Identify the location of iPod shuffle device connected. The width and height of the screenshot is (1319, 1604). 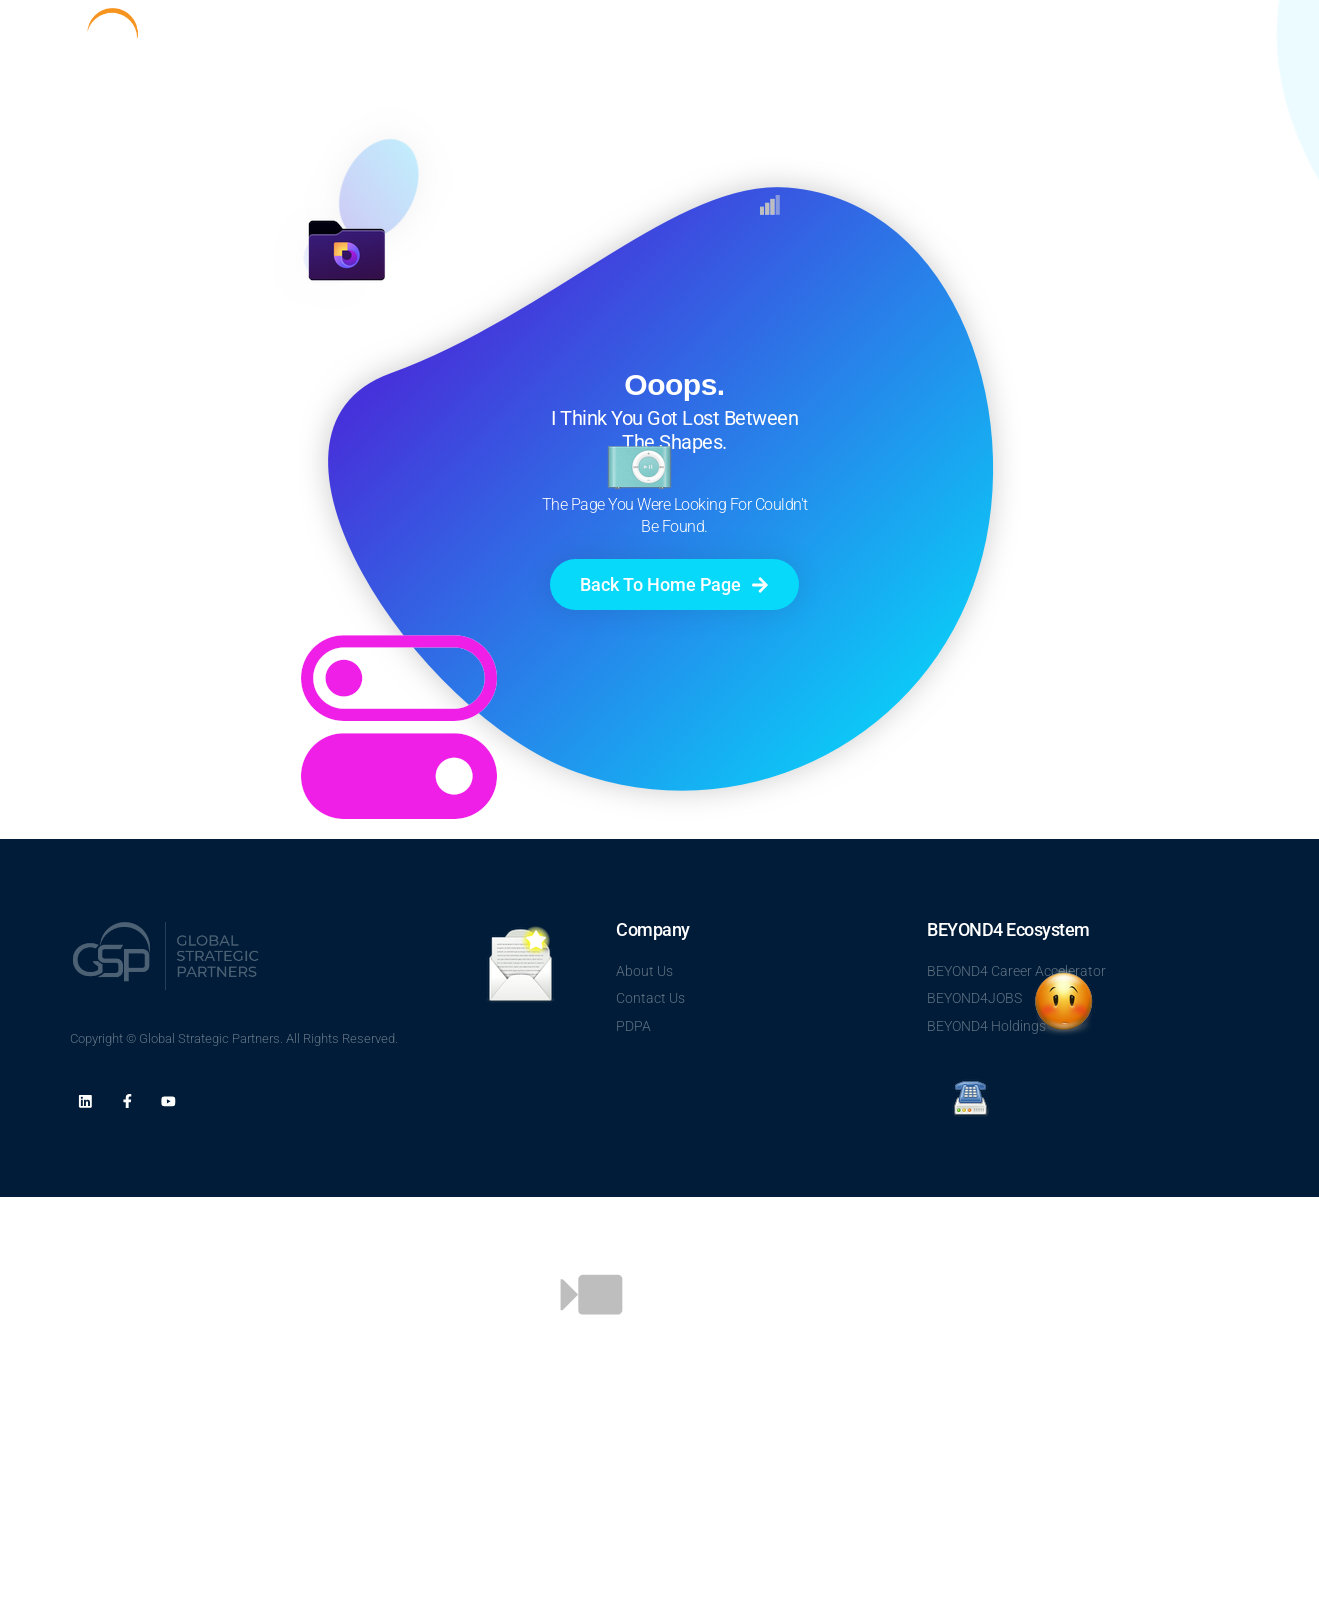
(639, 455).